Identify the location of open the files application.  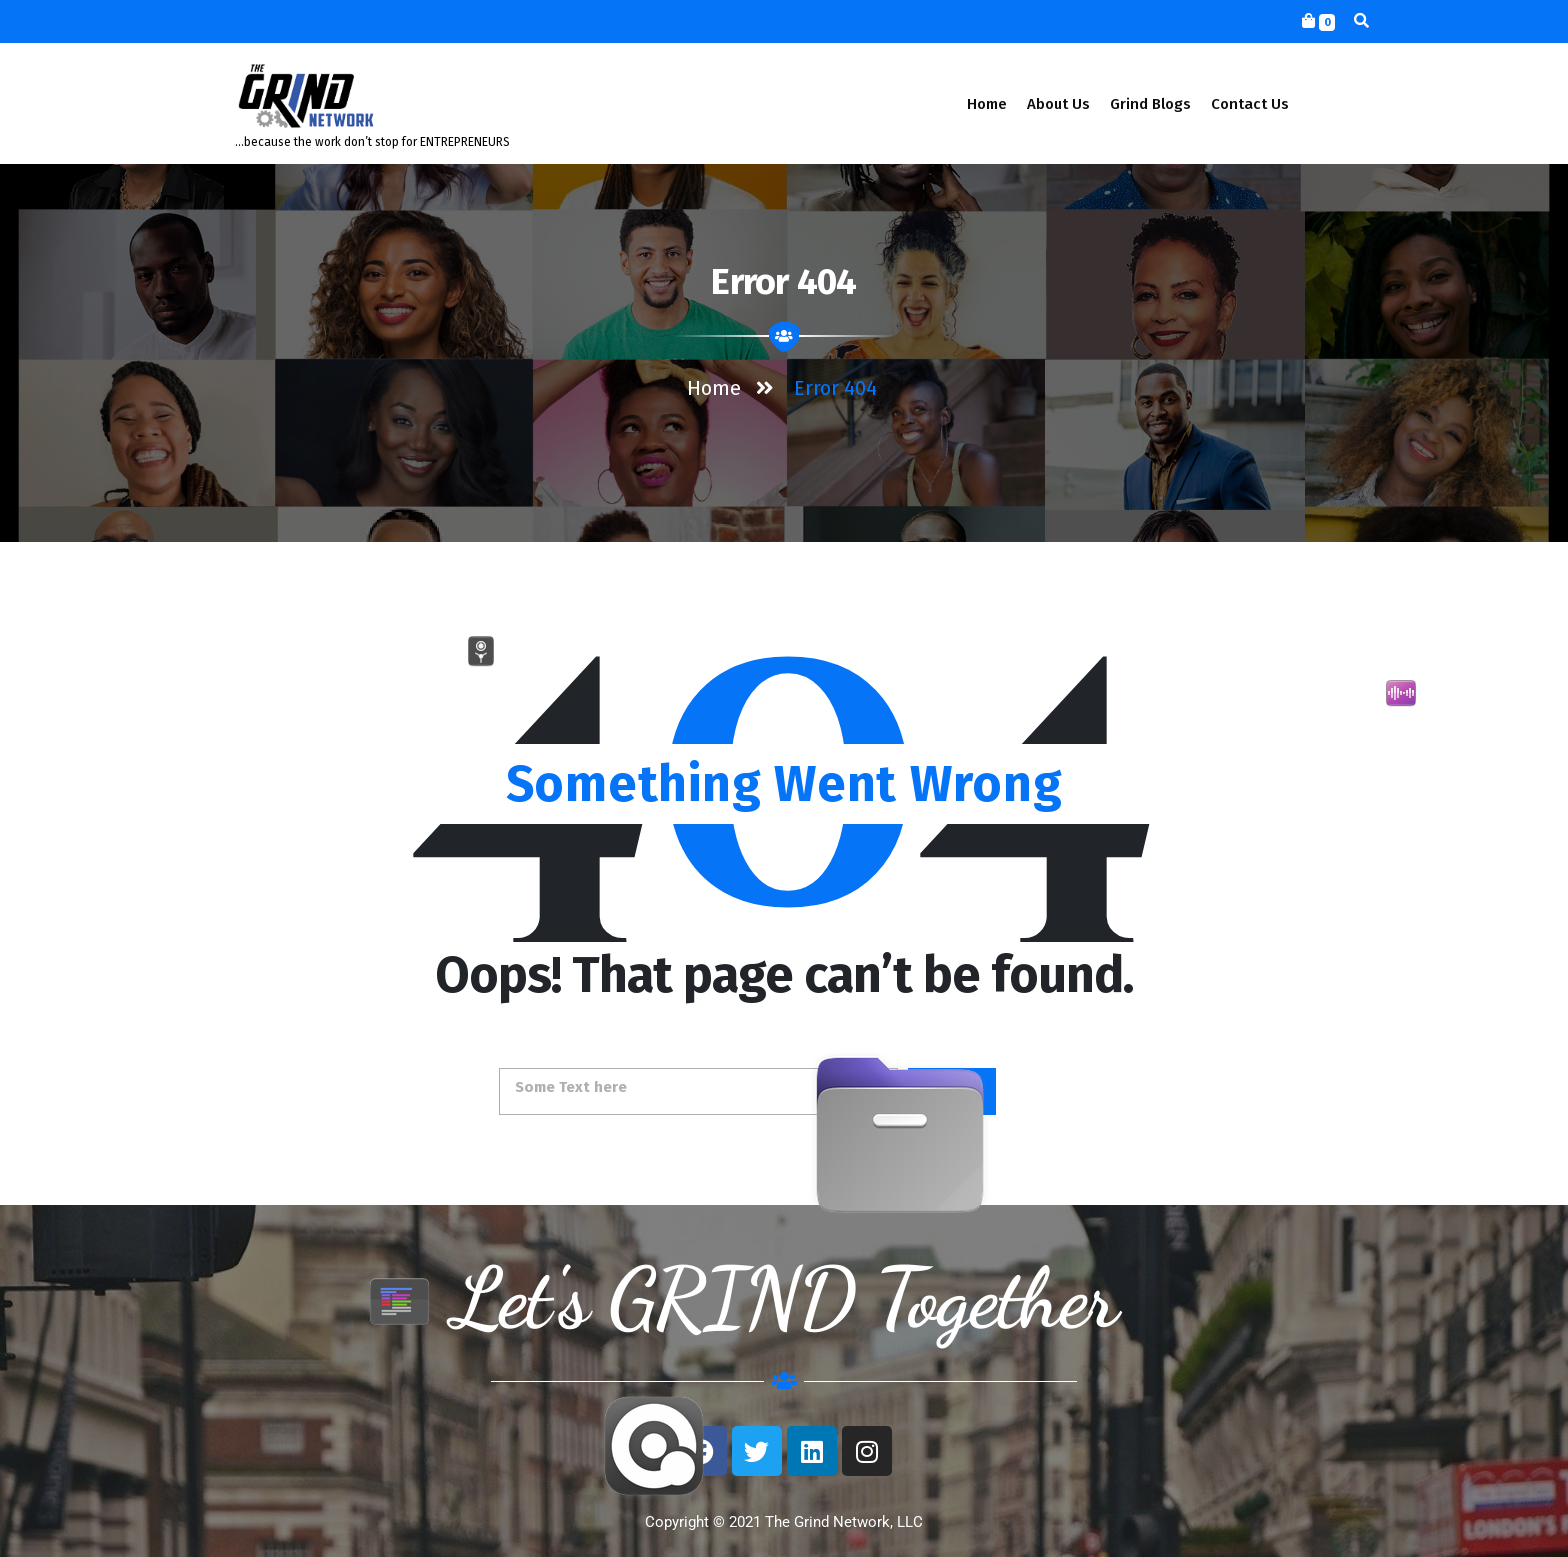
(900, 1135).